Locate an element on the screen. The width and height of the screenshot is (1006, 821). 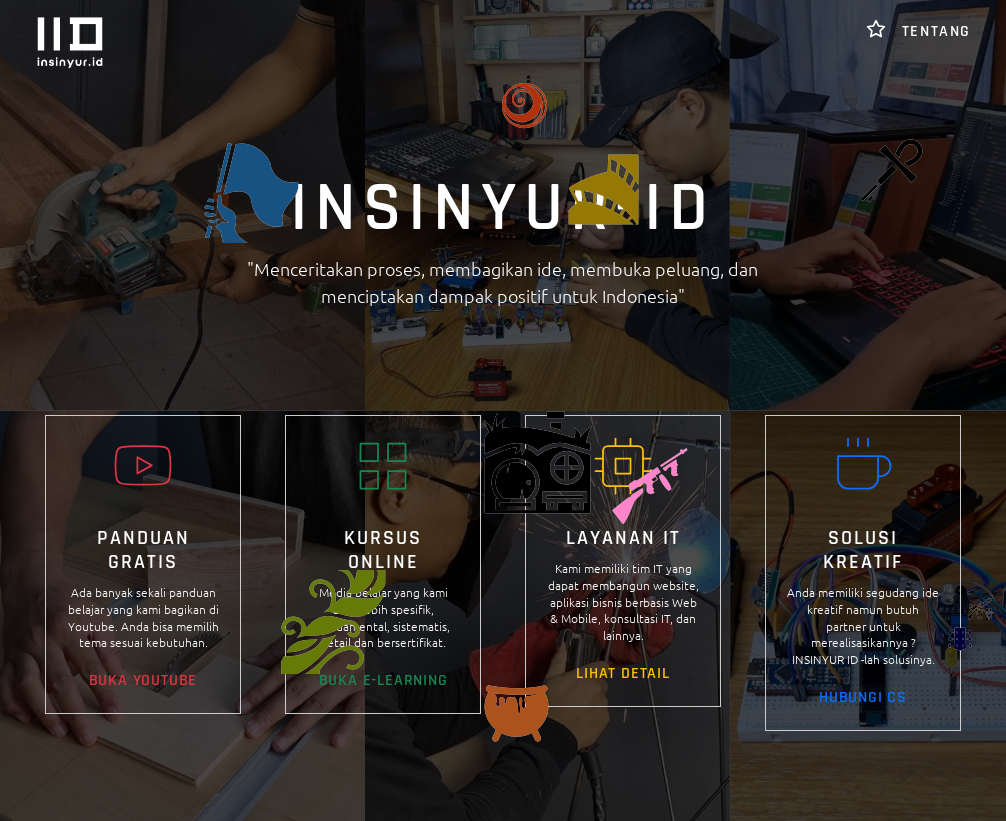
select flamethrower weapon is located at coordinates (980, 607).